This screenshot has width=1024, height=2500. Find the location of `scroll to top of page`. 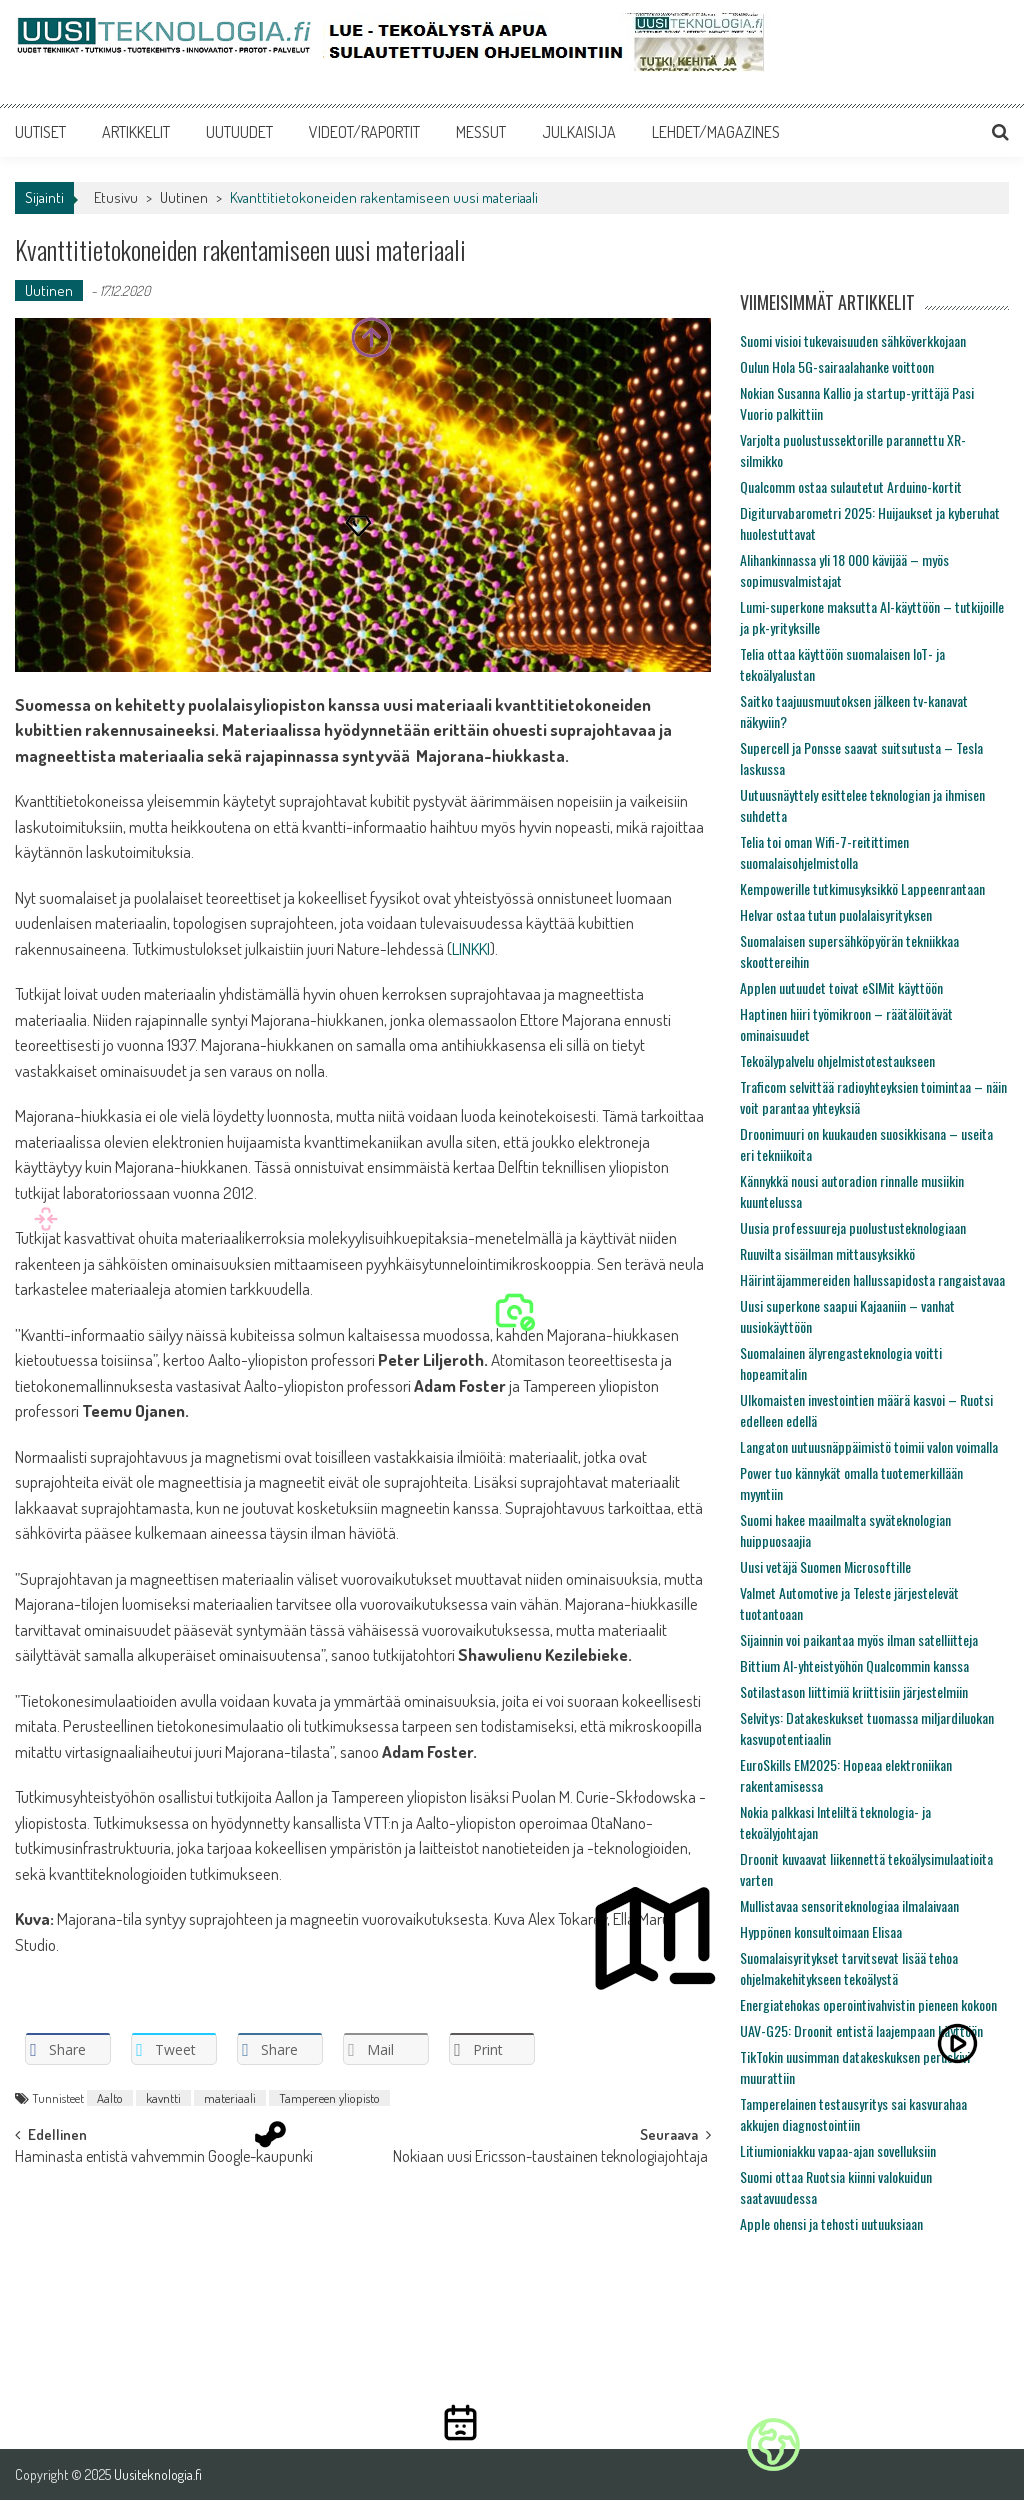

scroll to top of page is located at coordinates (371, 337).